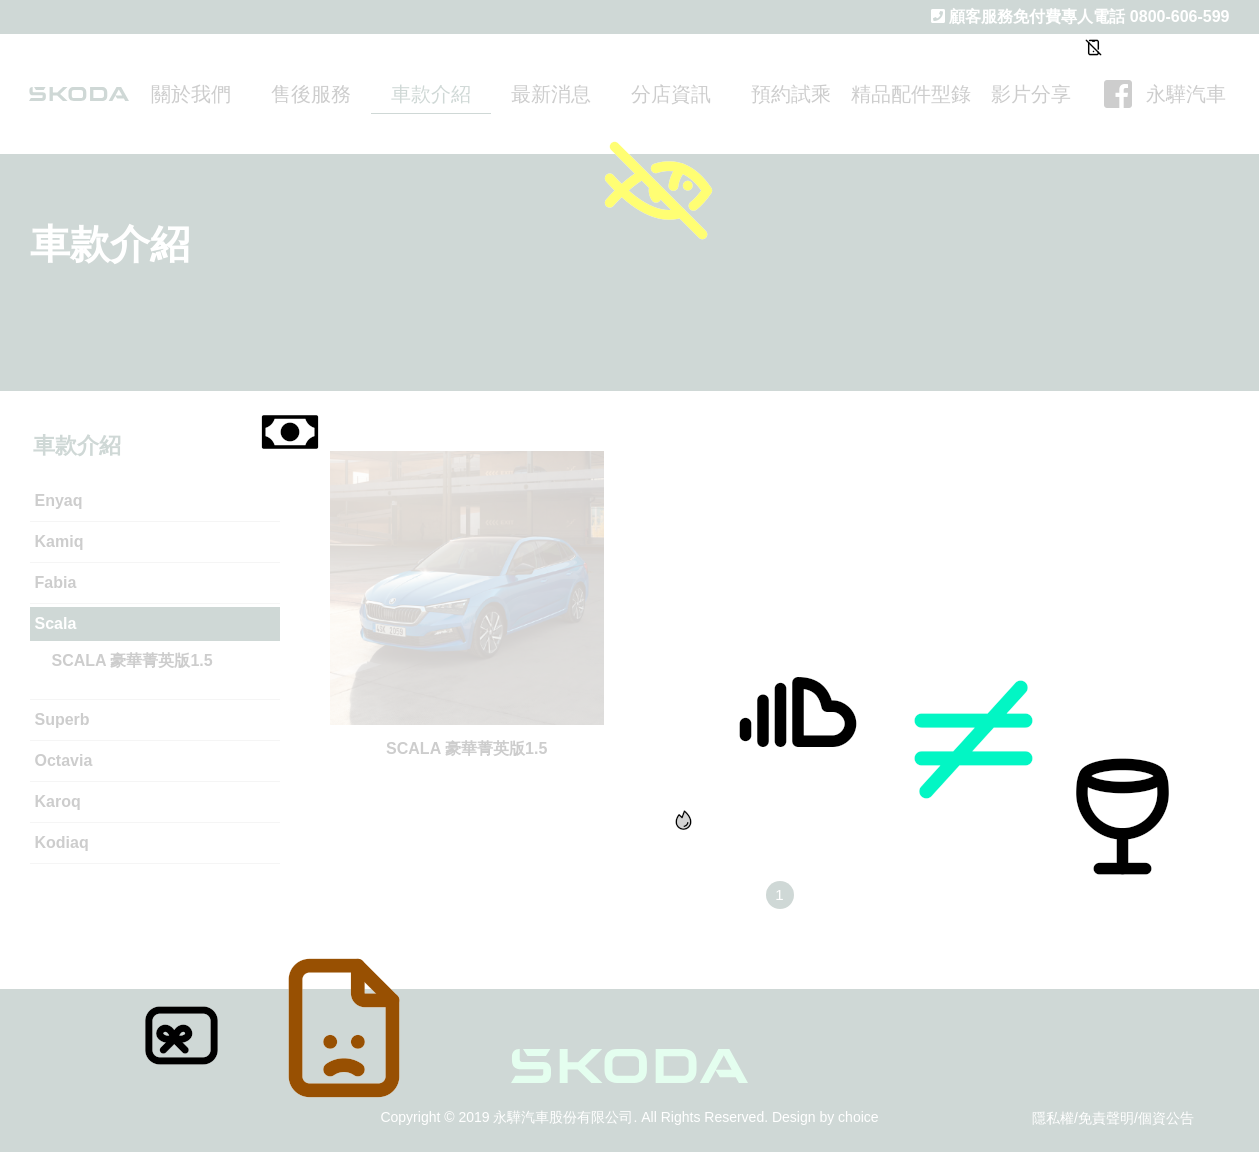  Describe the element at coordinates (290, 432) in the screenshot. I see `view your account balance` at that location.